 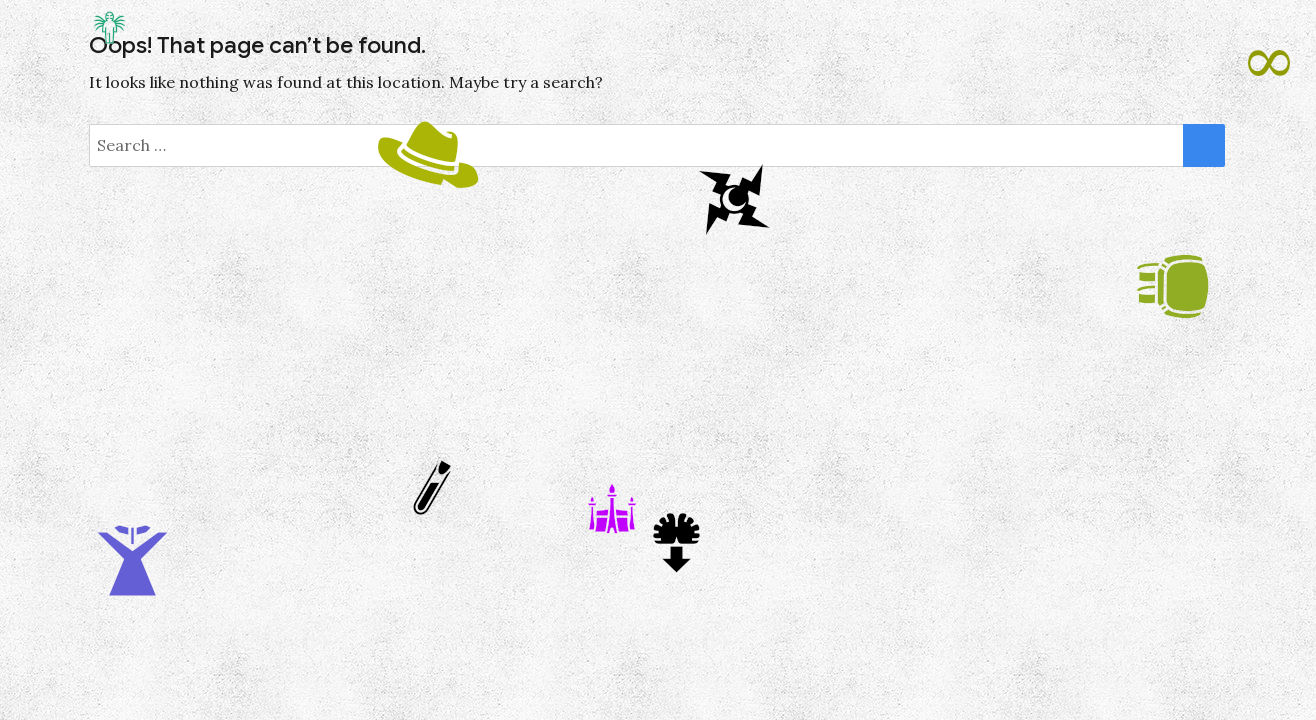 What do you see at coordinates (431, 488) in the screenshot?
I see `collect or store a potion item` at bounding box center [431, 488].